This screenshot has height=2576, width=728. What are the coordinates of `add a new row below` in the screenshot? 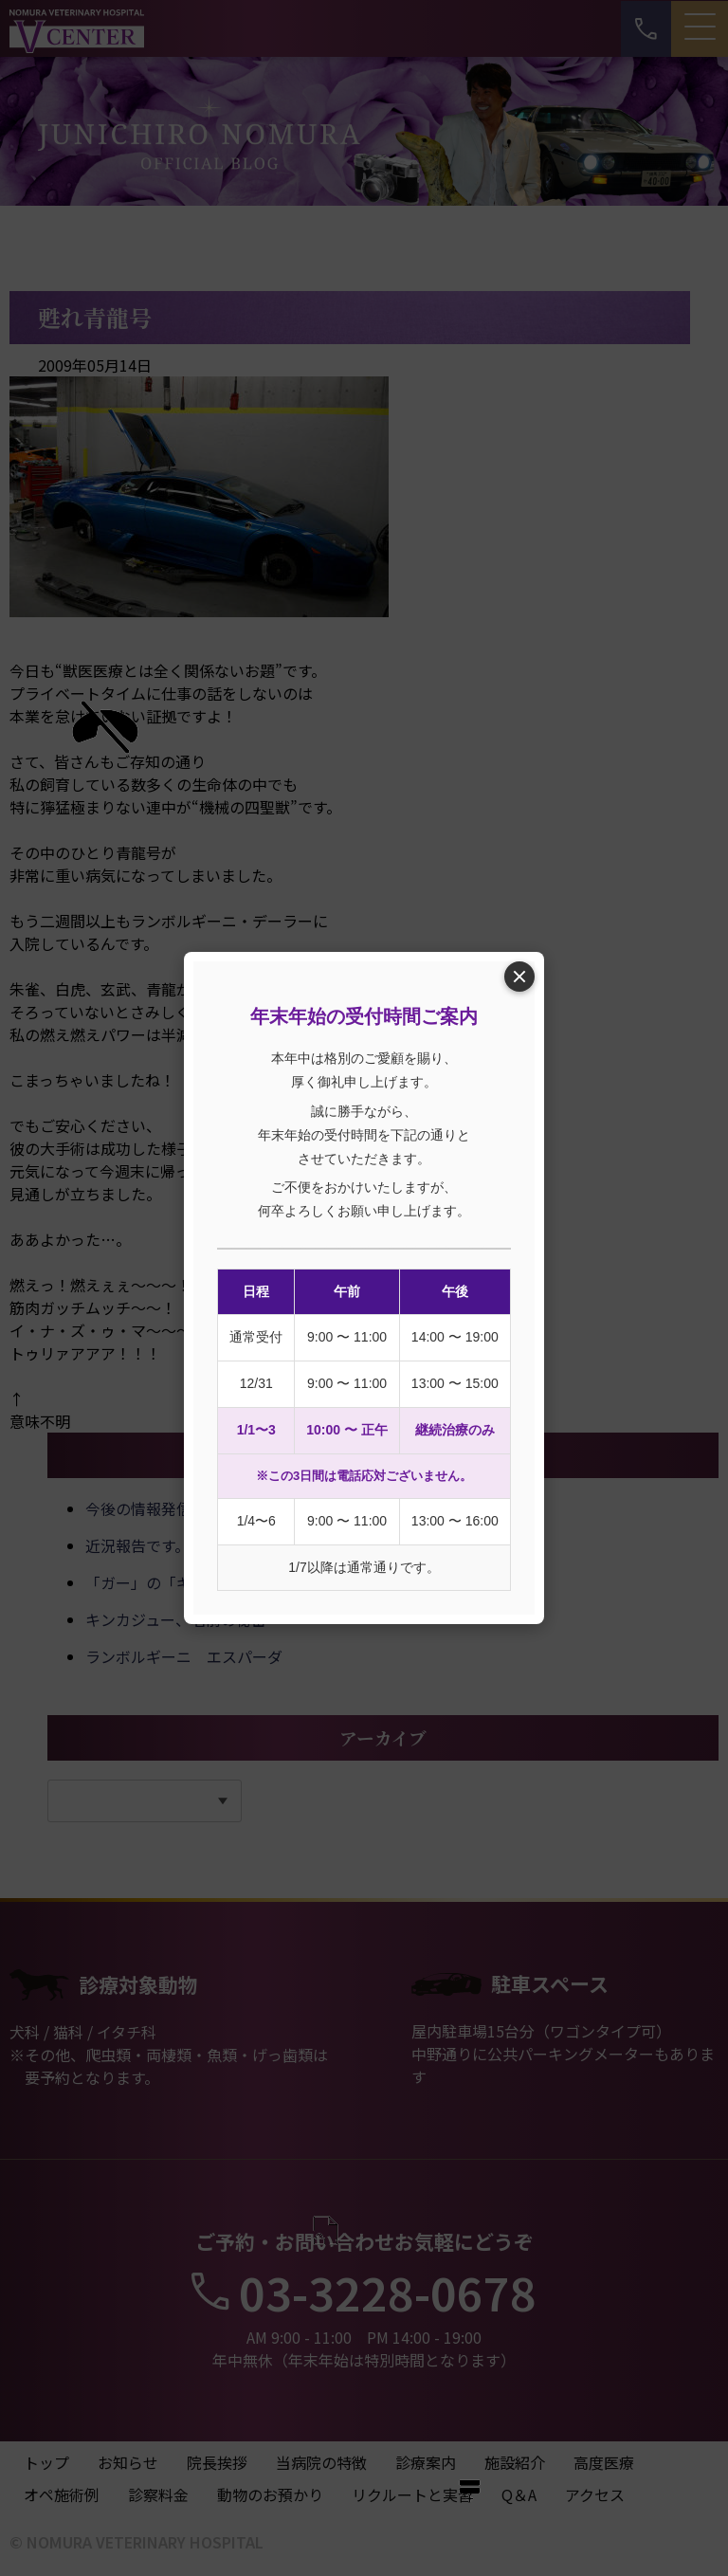 It's located at (469, 2489).